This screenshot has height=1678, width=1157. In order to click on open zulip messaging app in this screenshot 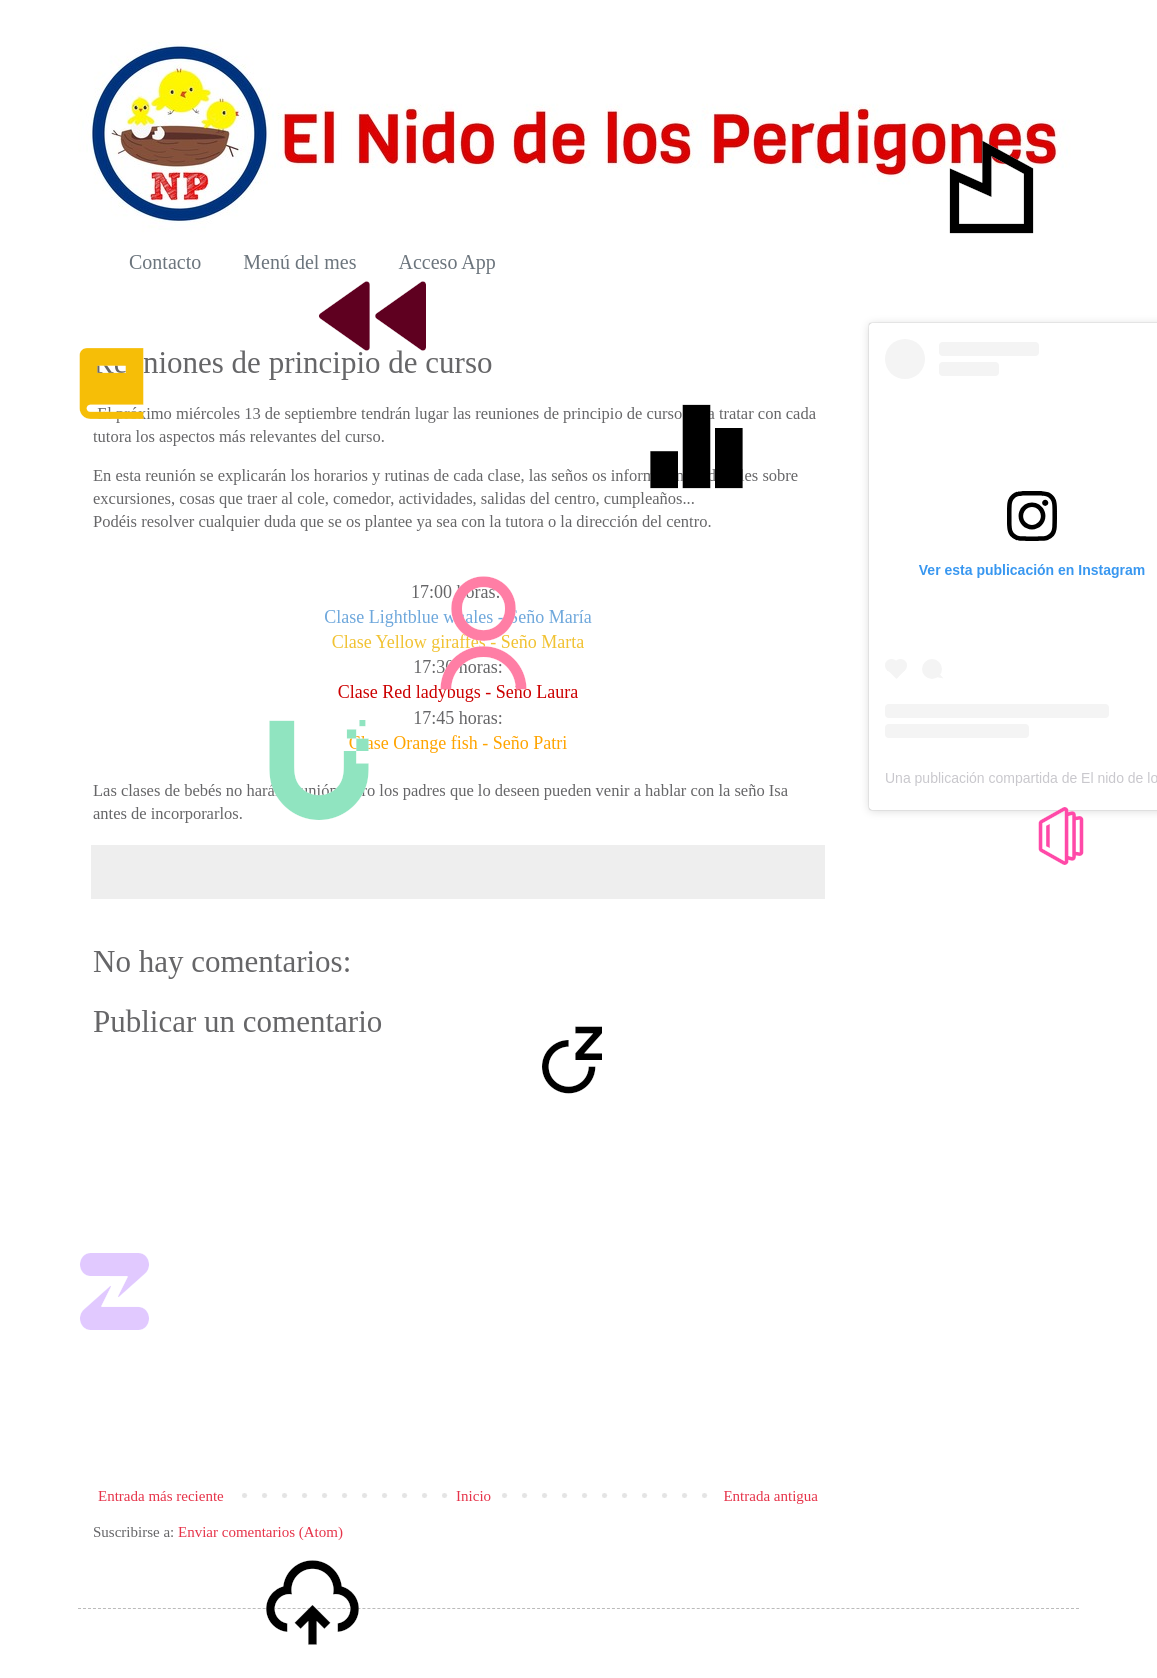, I will do `click(114, 1291)`.